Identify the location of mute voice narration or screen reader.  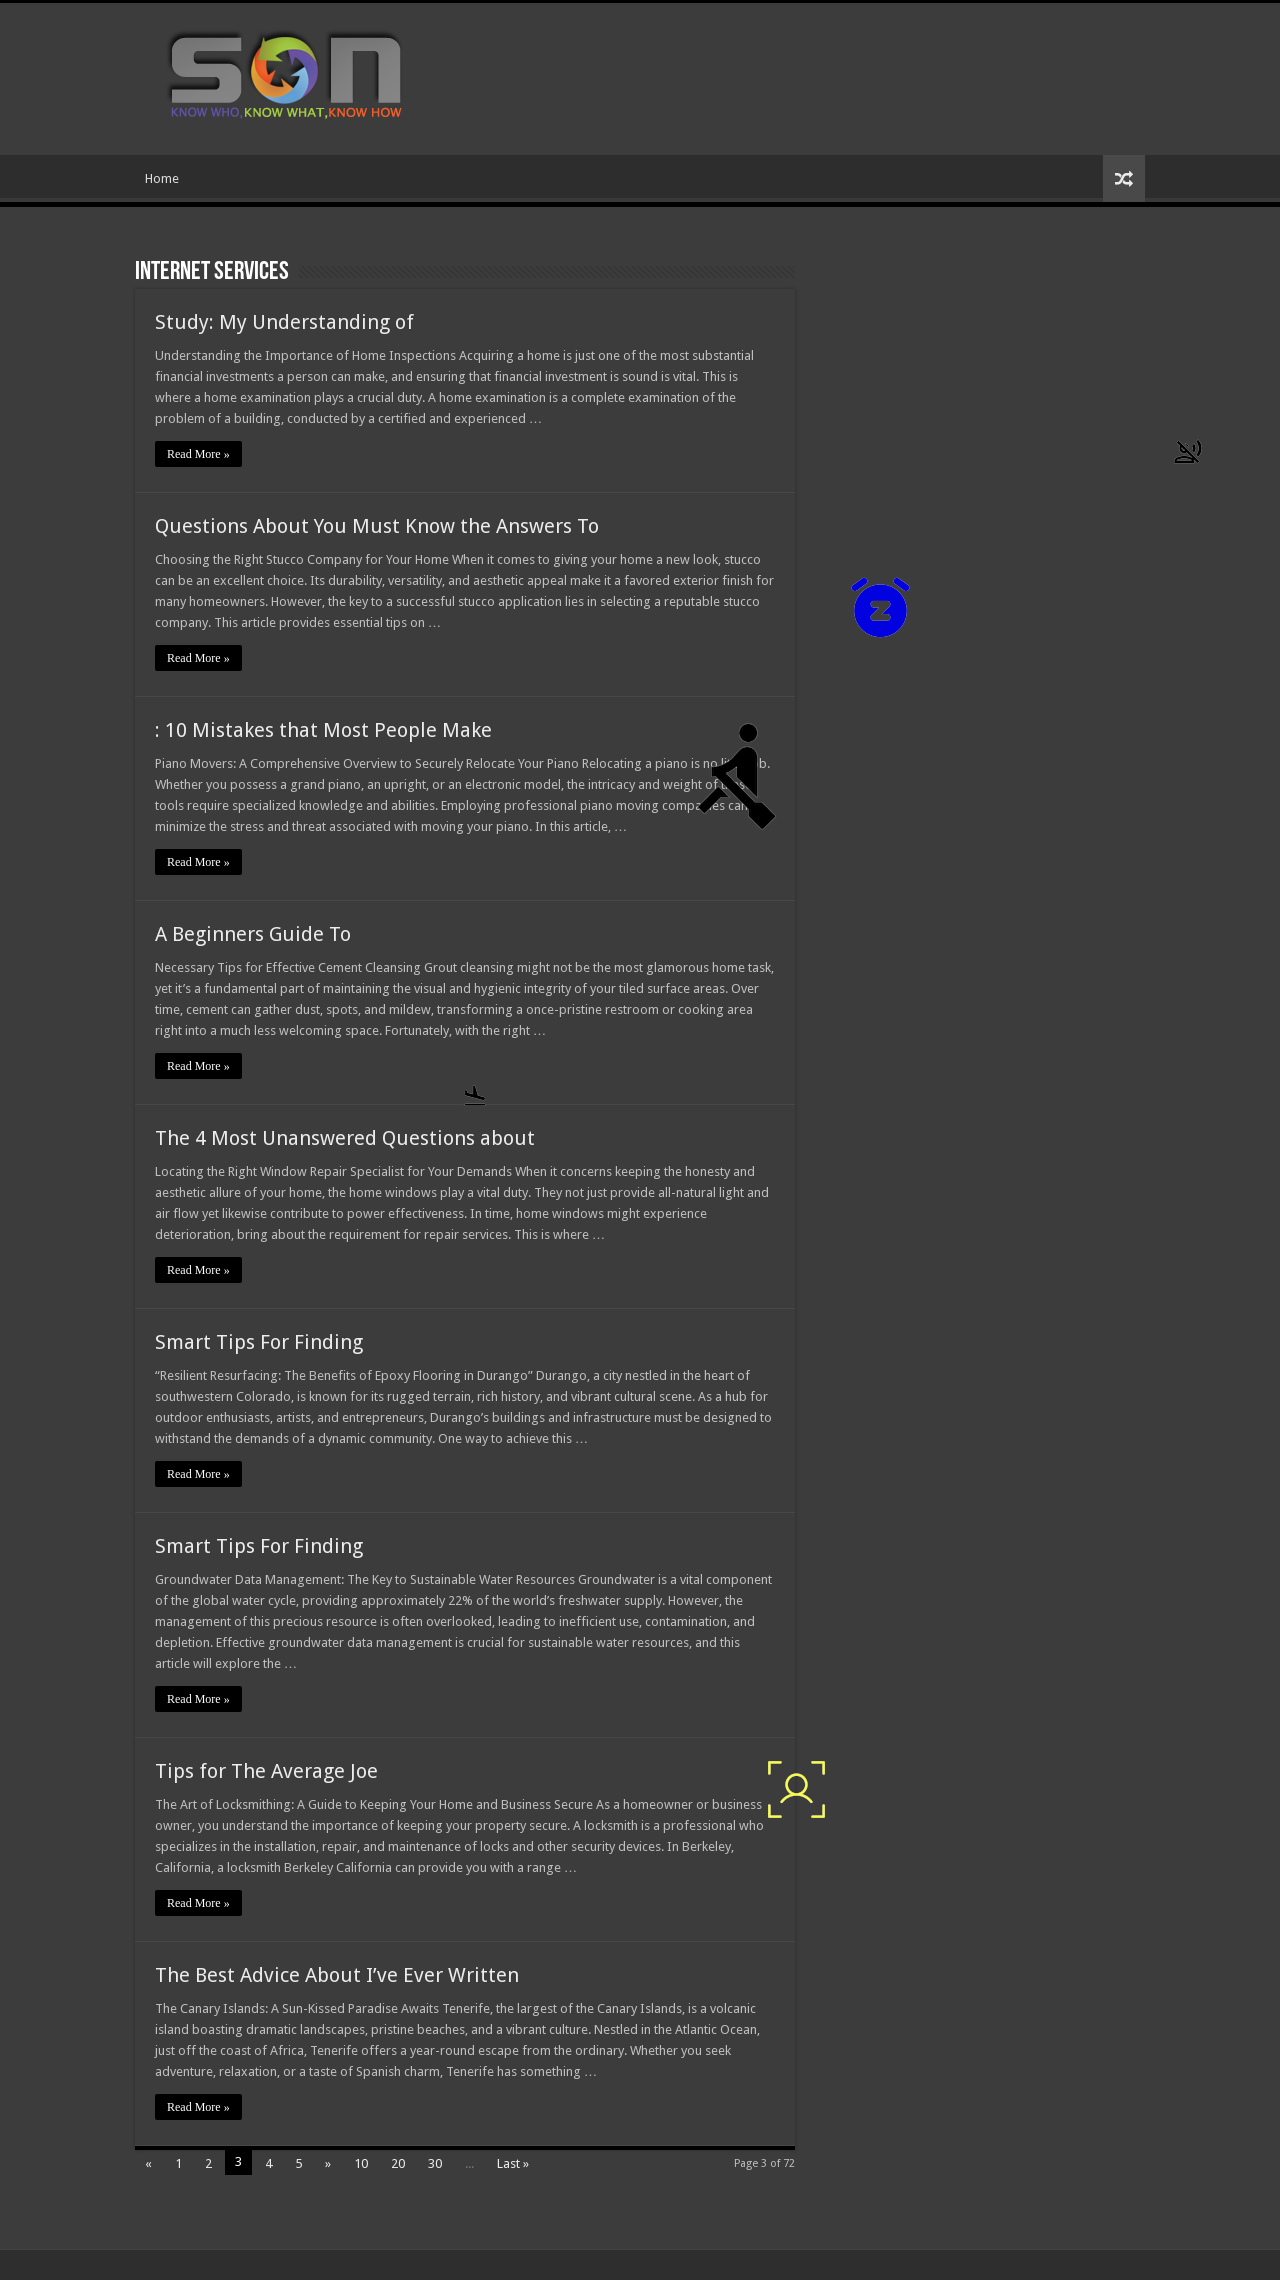
(1188, 452).